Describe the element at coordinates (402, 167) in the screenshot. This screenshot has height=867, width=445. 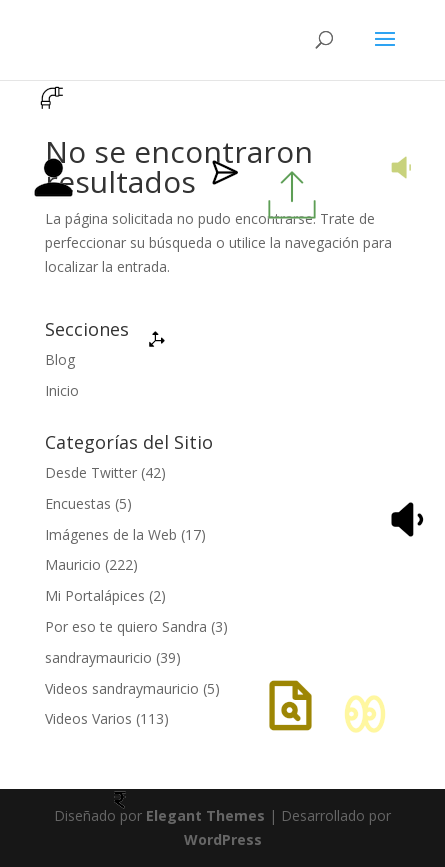
I see `adjust volume to low level` at that location.